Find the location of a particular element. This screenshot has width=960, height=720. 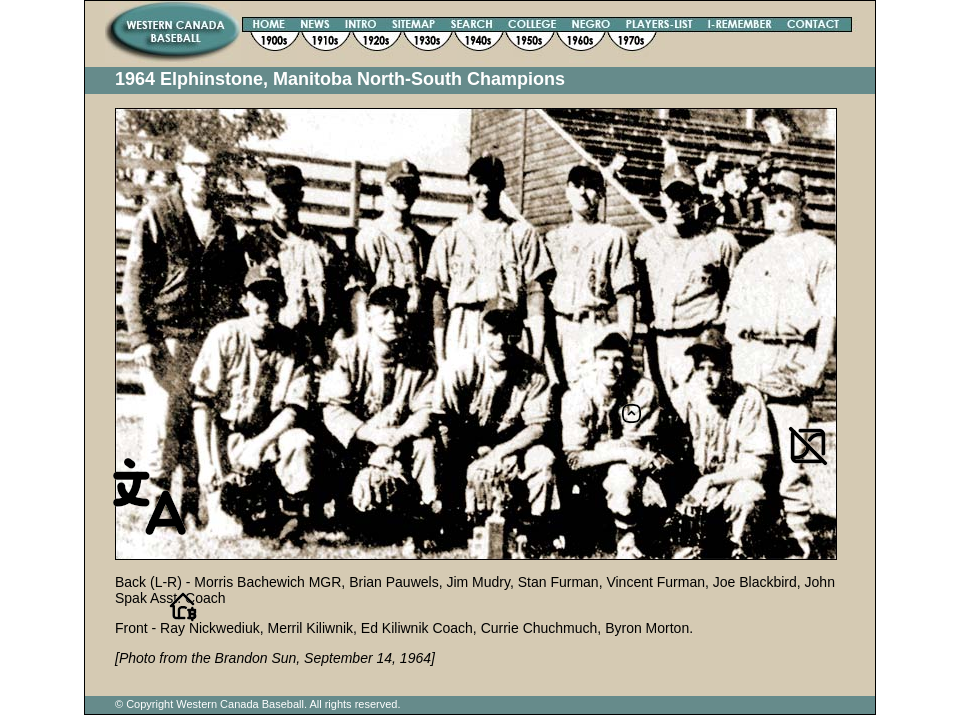

access bitcoin wallet or crypto home dashboard is located at coordinates (183, 606).